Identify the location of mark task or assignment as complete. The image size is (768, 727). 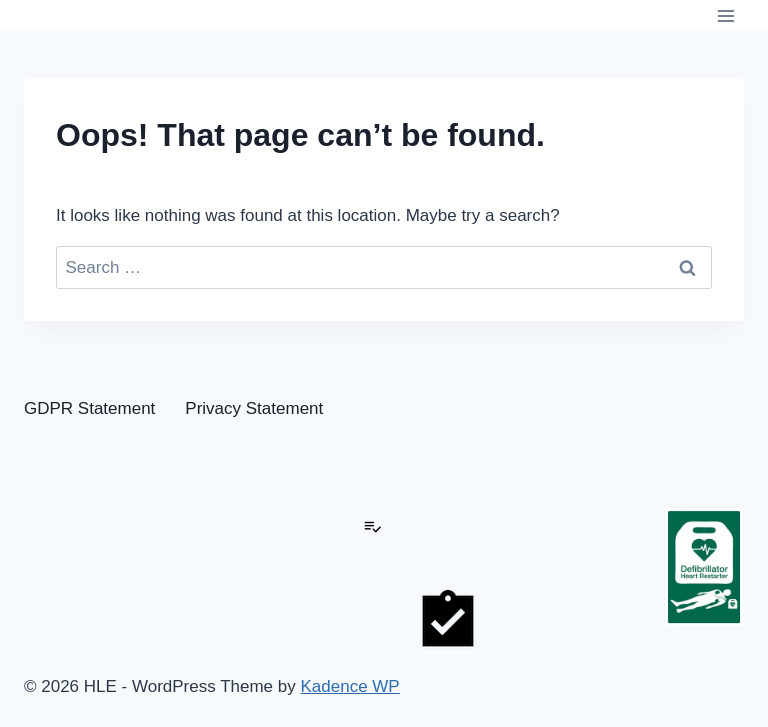
(448, 621).